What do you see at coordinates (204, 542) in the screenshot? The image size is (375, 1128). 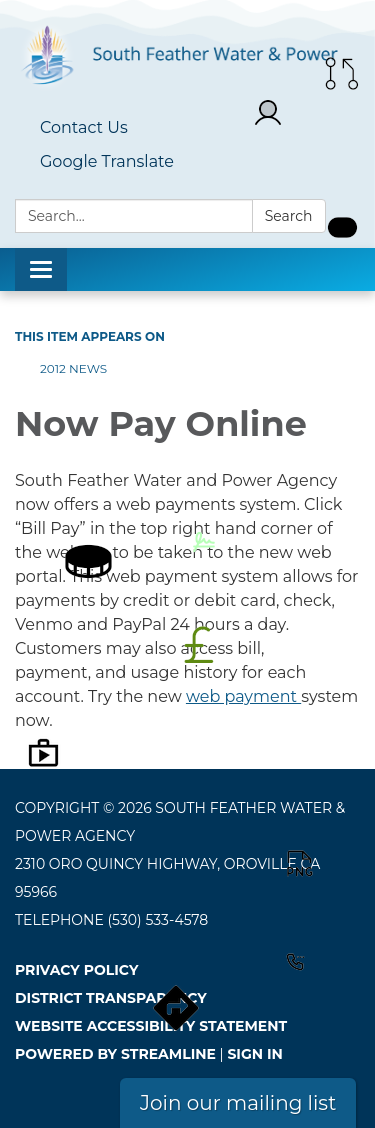 I see `add your signature to a document` at bounding box center [204, 542].